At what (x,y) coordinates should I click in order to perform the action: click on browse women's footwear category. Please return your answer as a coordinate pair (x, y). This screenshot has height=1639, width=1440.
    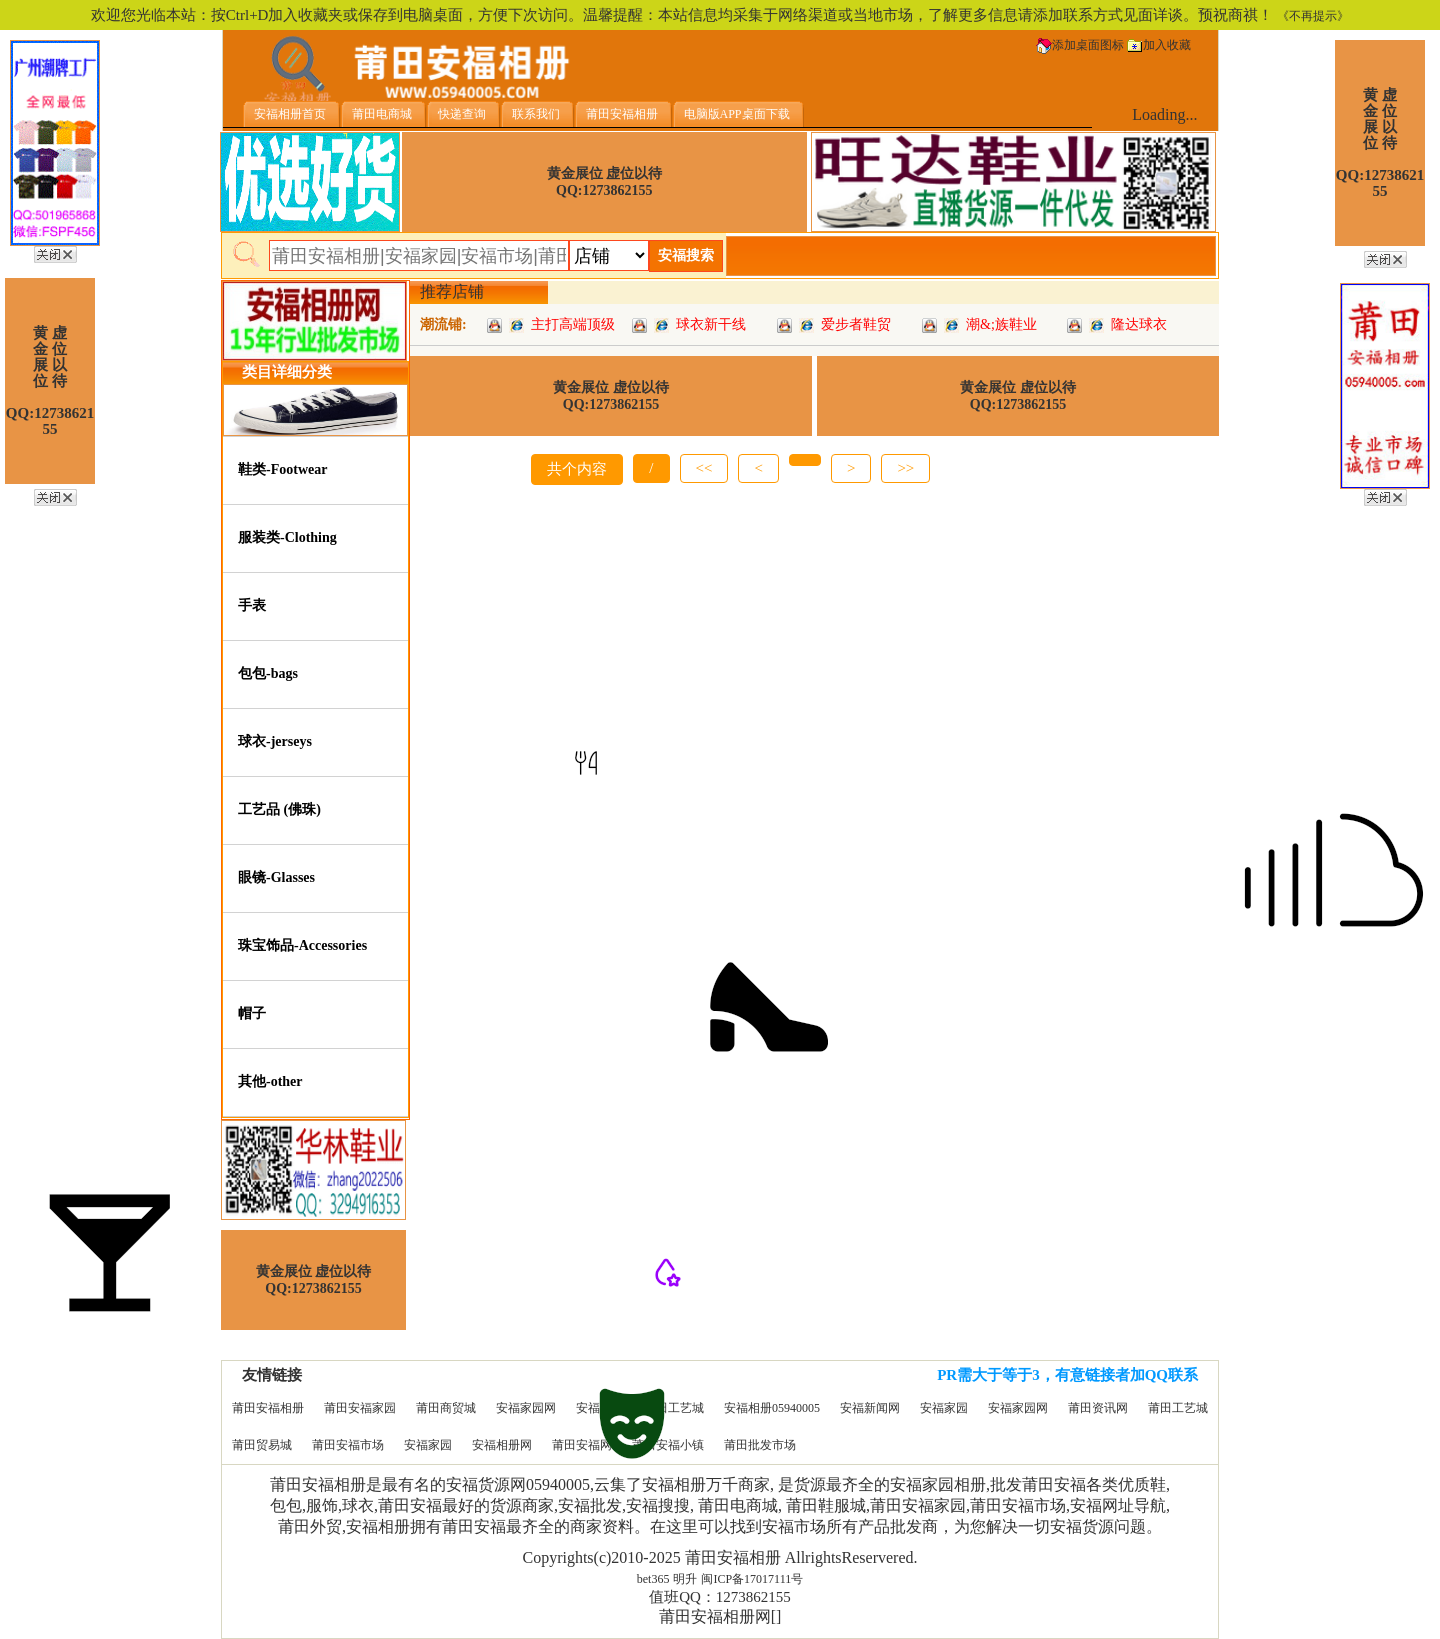
    Looking at the image, I should click on (763, 1011).